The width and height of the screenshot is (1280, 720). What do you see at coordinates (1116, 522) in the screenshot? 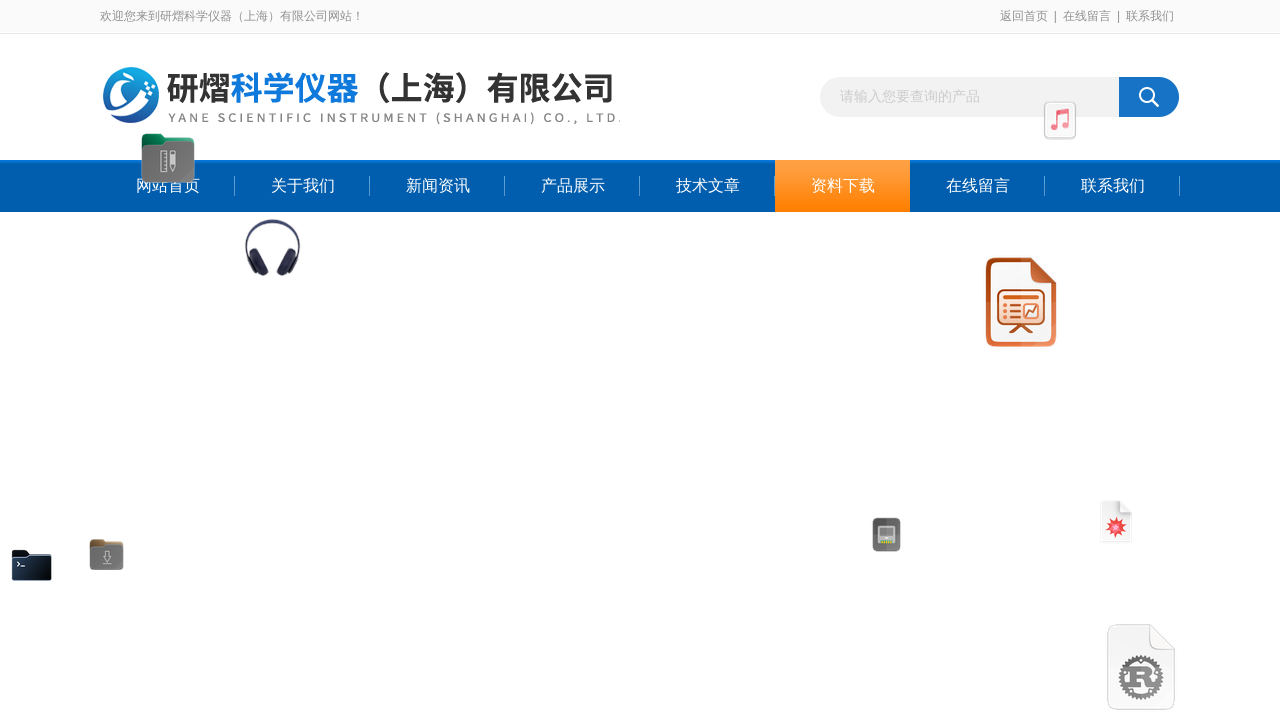
I see `a Mathematica notebook or computation file` at bounding box center [1116, 522].